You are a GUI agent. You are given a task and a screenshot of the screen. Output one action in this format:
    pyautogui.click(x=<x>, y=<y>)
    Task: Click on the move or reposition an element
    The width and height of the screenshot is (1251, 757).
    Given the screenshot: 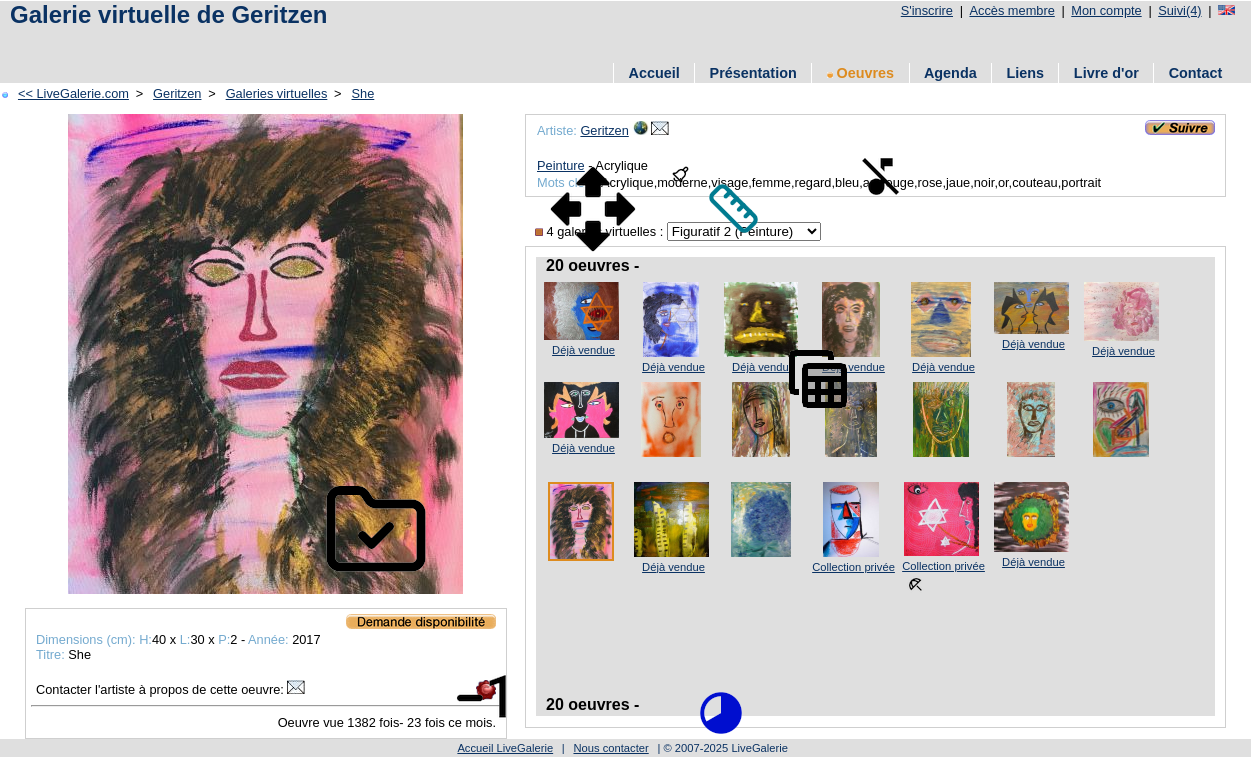 What is the action you would take?
    pyautogui.click(x=593, y=209)
    